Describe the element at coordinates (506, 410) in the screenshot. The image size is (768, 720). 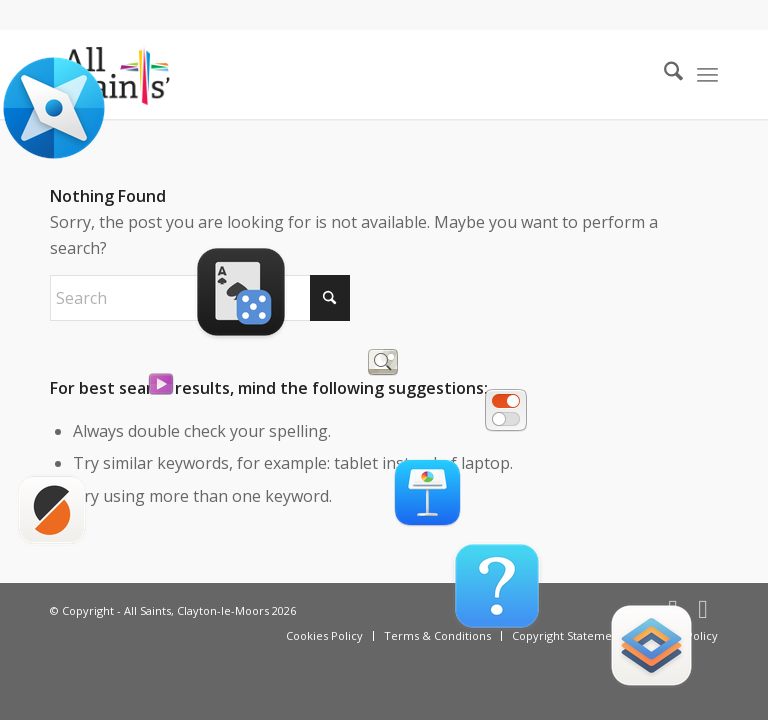
I see `open system tweaks or settings customization` at that location.